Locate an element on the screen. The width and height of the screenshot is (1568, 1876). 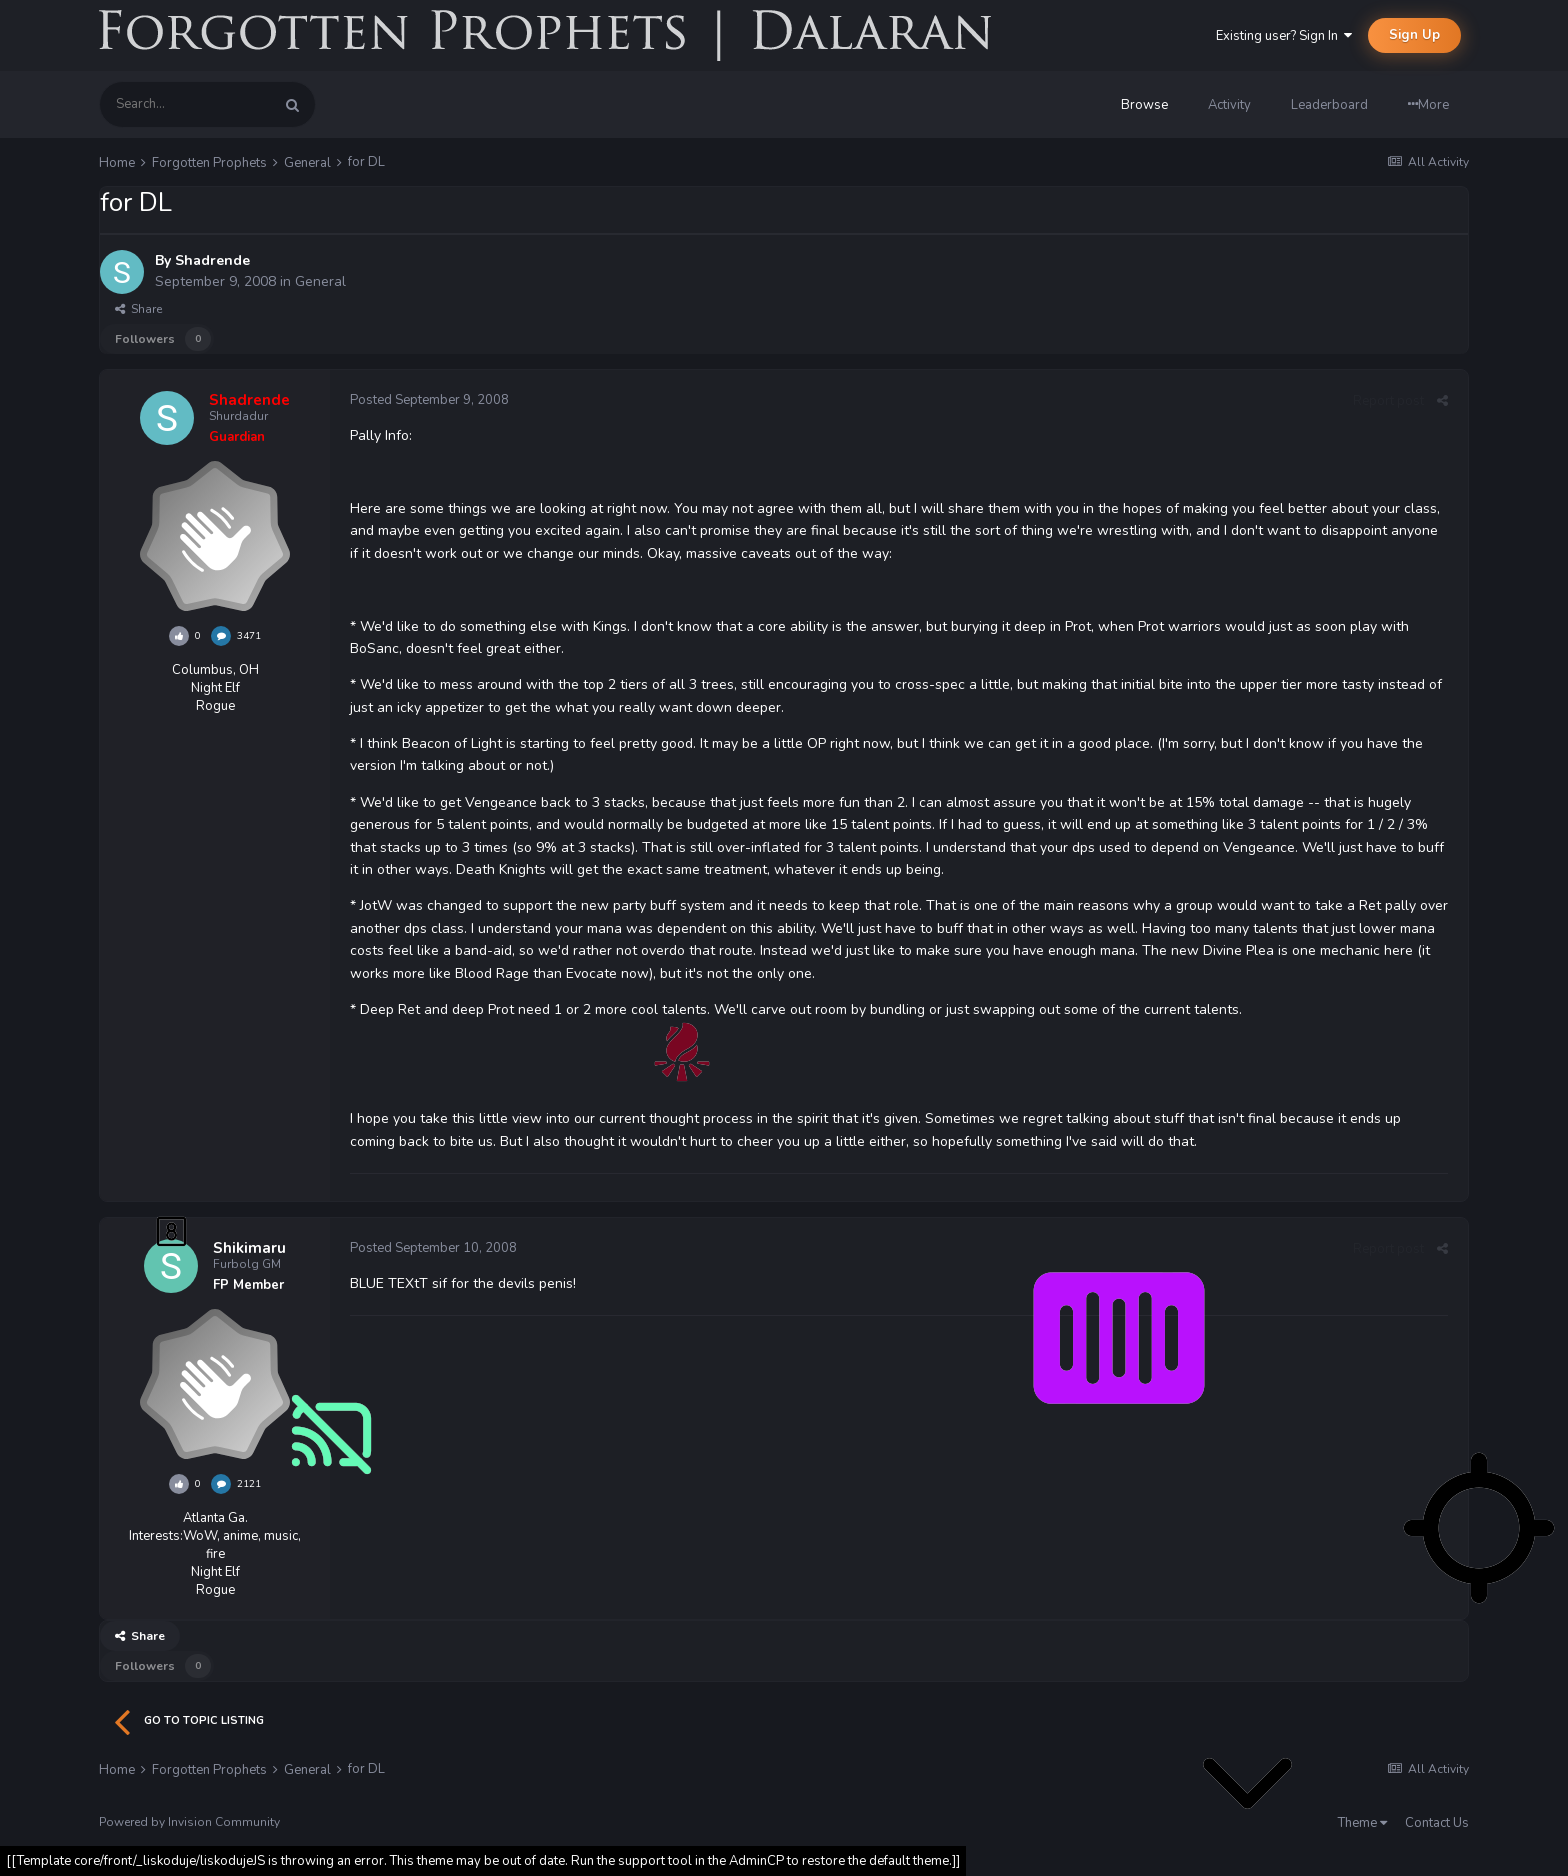
access camping or outdoor activity features is located at coordinates (682, 1052).